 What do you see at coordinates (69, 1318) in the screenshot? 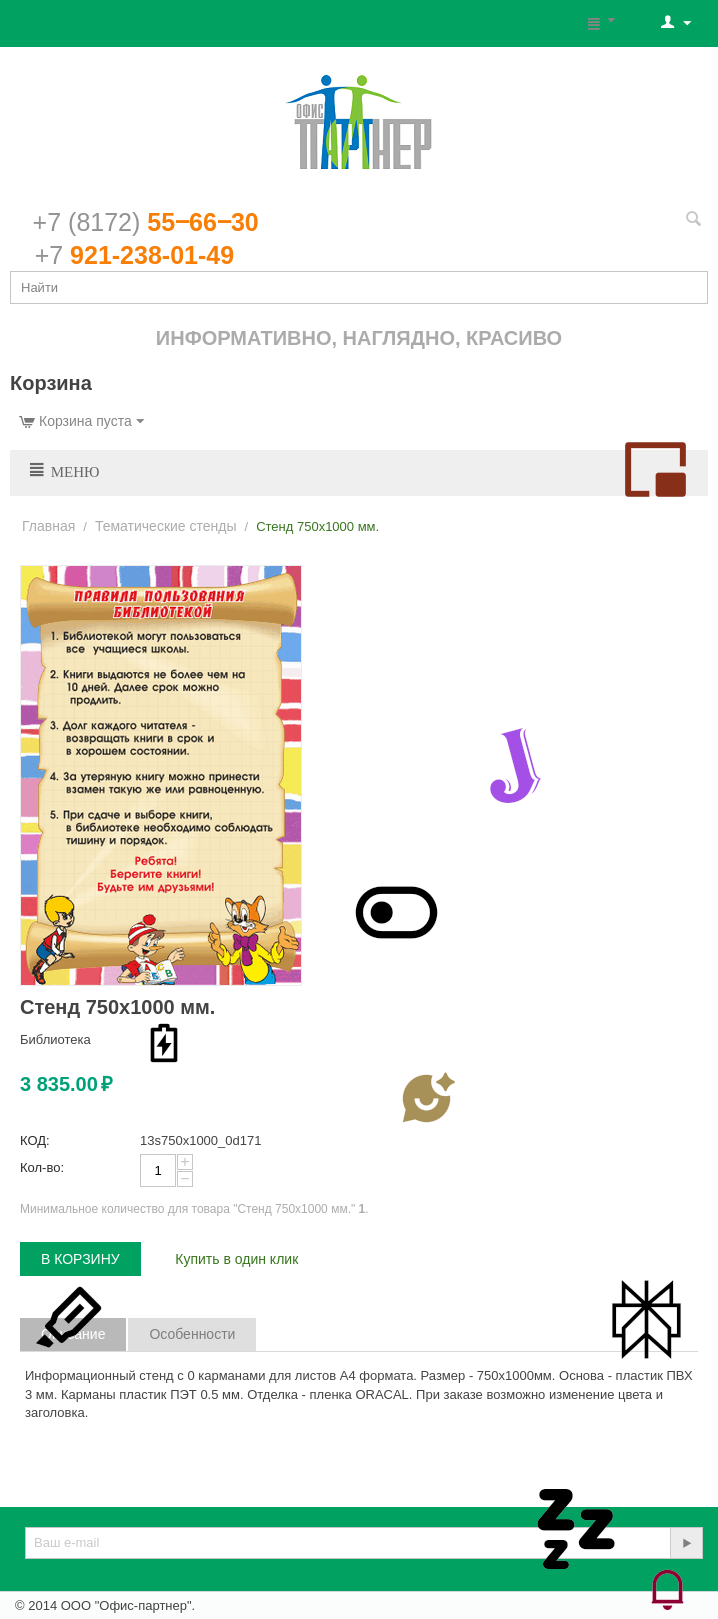
I see `highlight or mark up text` at bounding box center [69, 1318].